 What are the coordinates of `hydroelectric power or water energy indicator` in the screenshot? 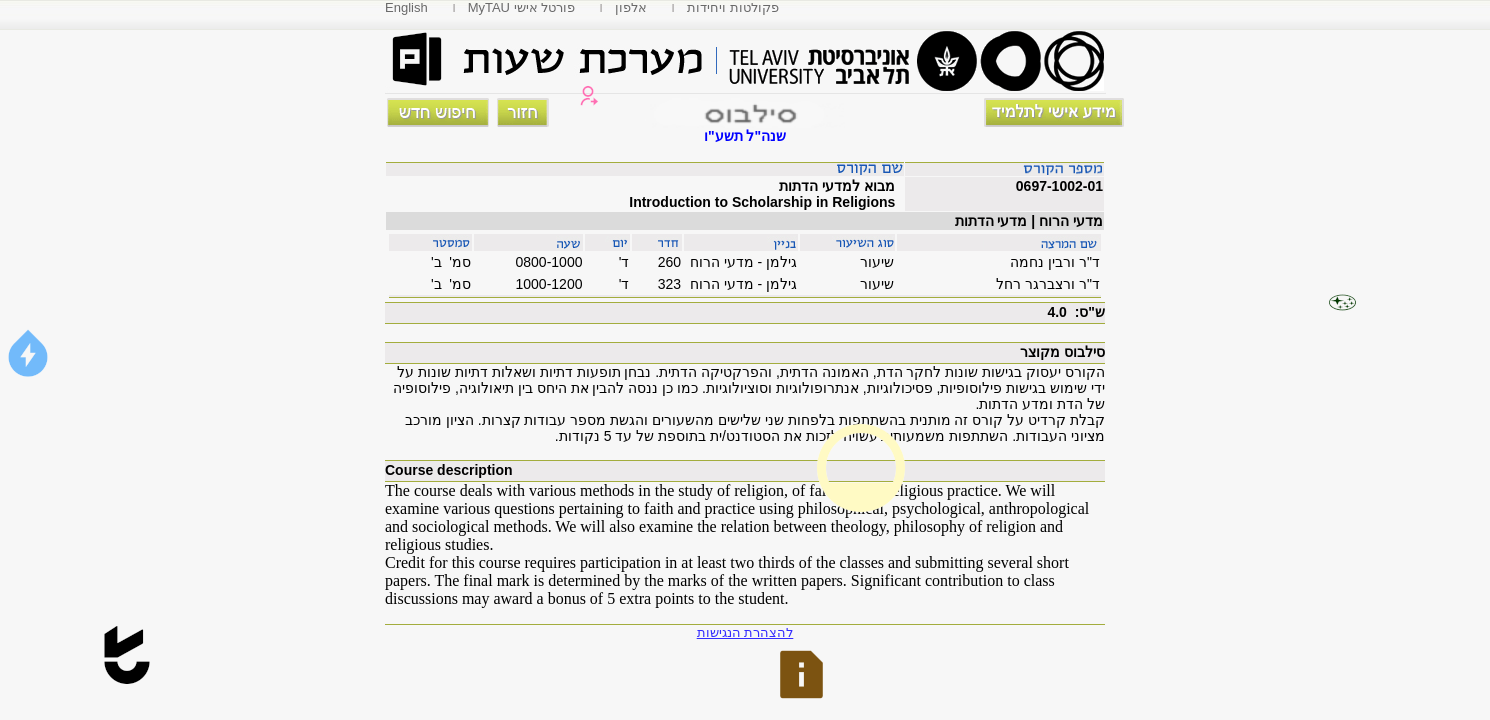 It's located at (28, 355).